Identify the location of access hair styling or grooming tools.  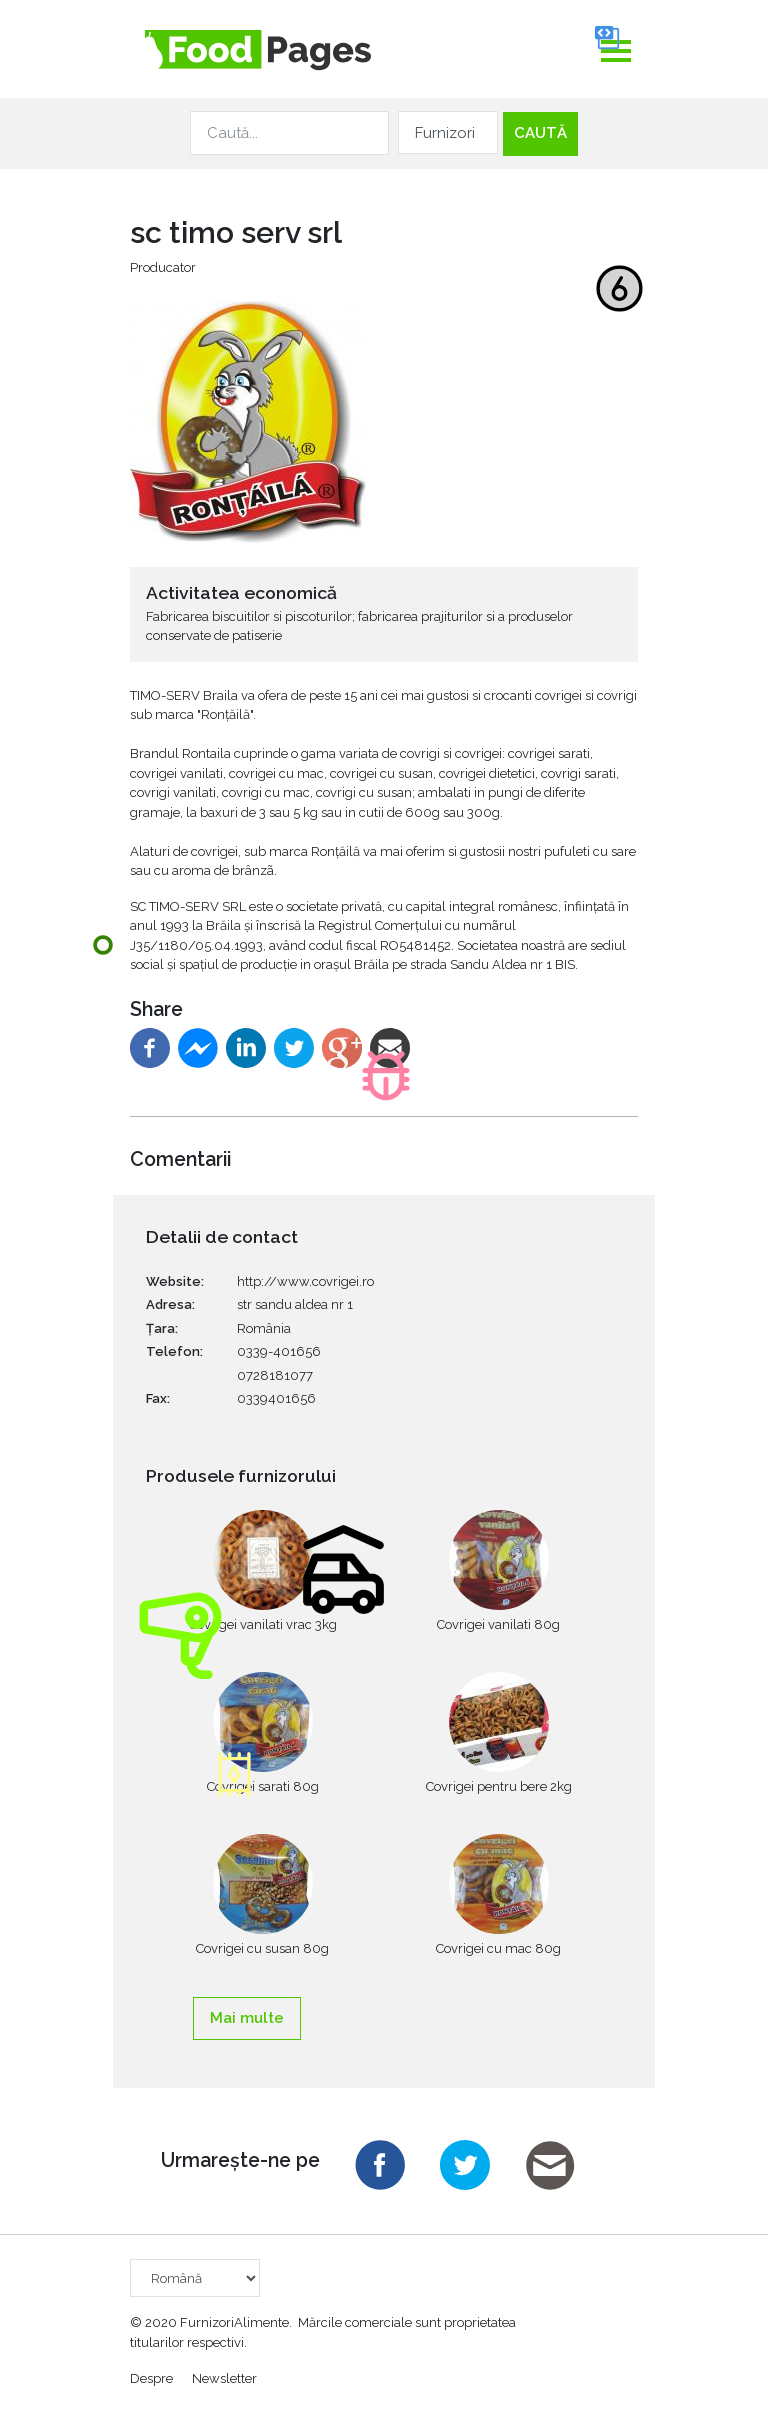
(182, 1632).